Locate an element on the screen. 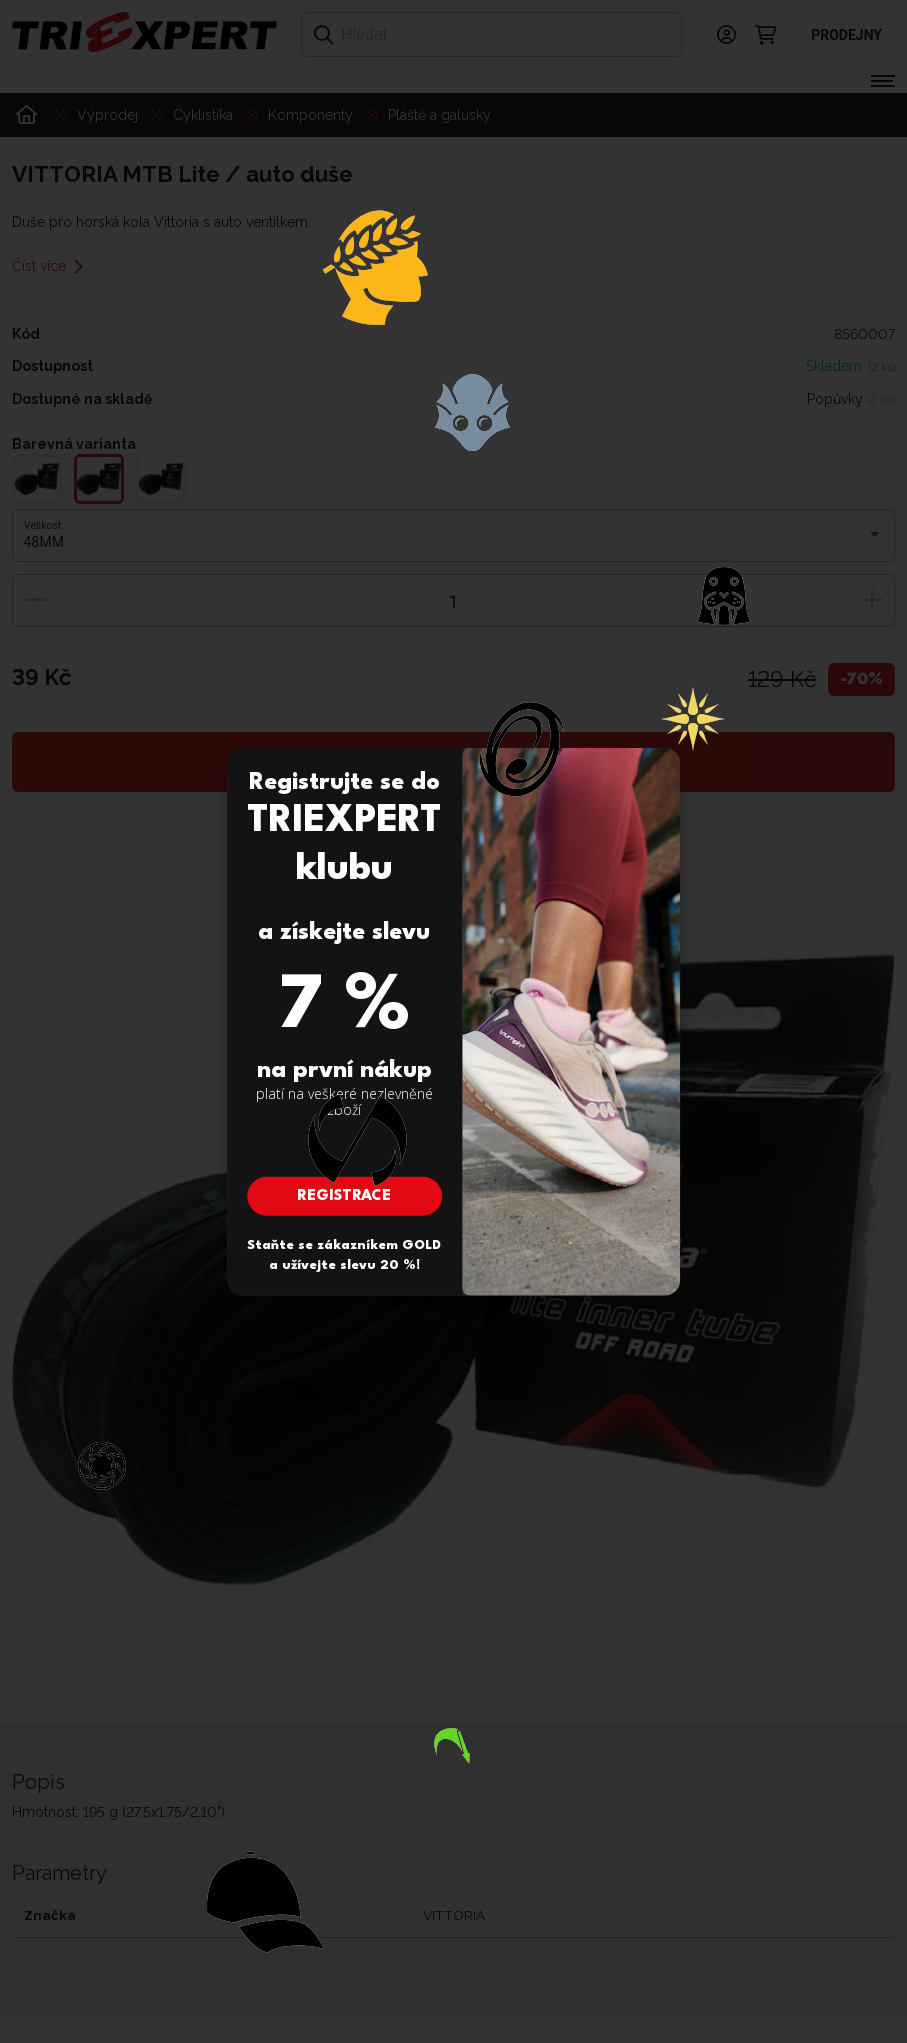  access a portal or gateway feature is located at coordinates (521, 749).